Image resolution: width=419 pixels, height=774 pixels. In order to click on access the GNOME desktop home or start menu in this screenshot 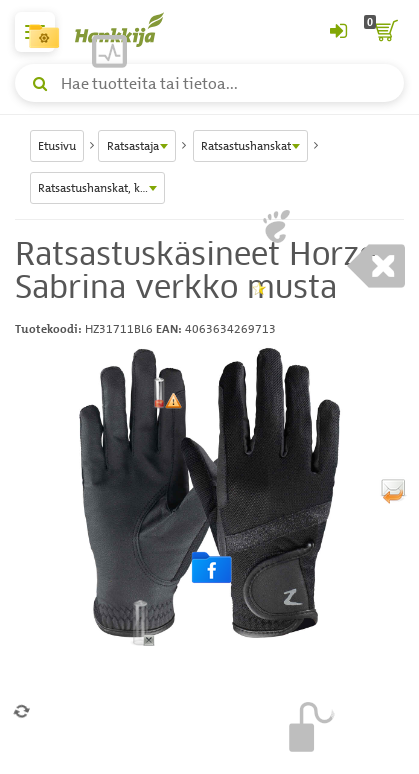, I will do `click(275, 226)`.